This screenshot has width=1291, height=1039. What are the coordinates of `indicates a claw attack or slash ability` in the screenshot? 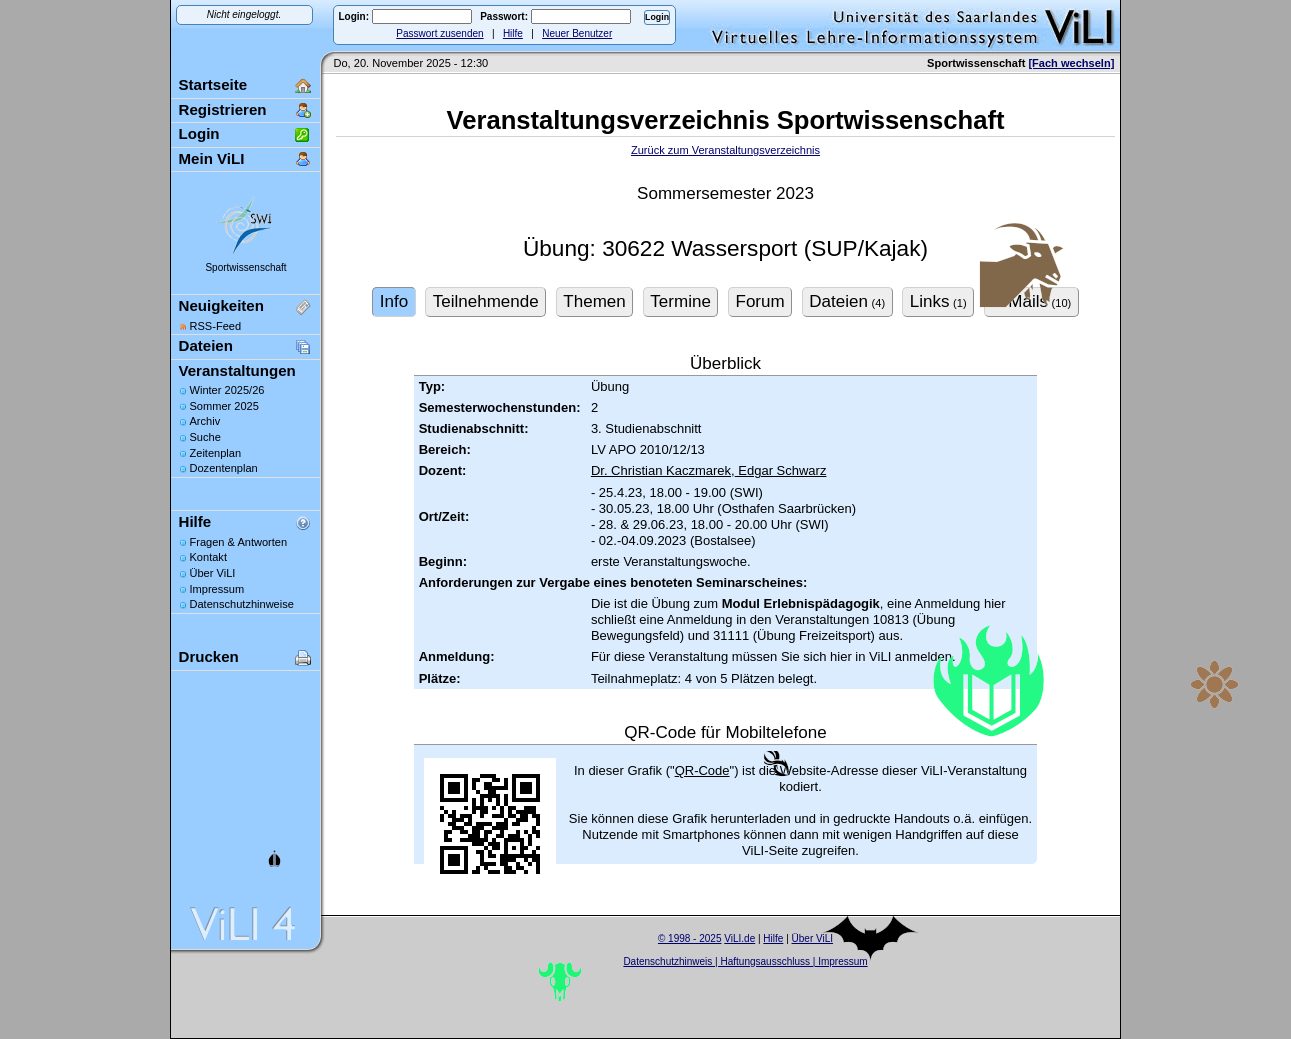 It's located at (776, 763).